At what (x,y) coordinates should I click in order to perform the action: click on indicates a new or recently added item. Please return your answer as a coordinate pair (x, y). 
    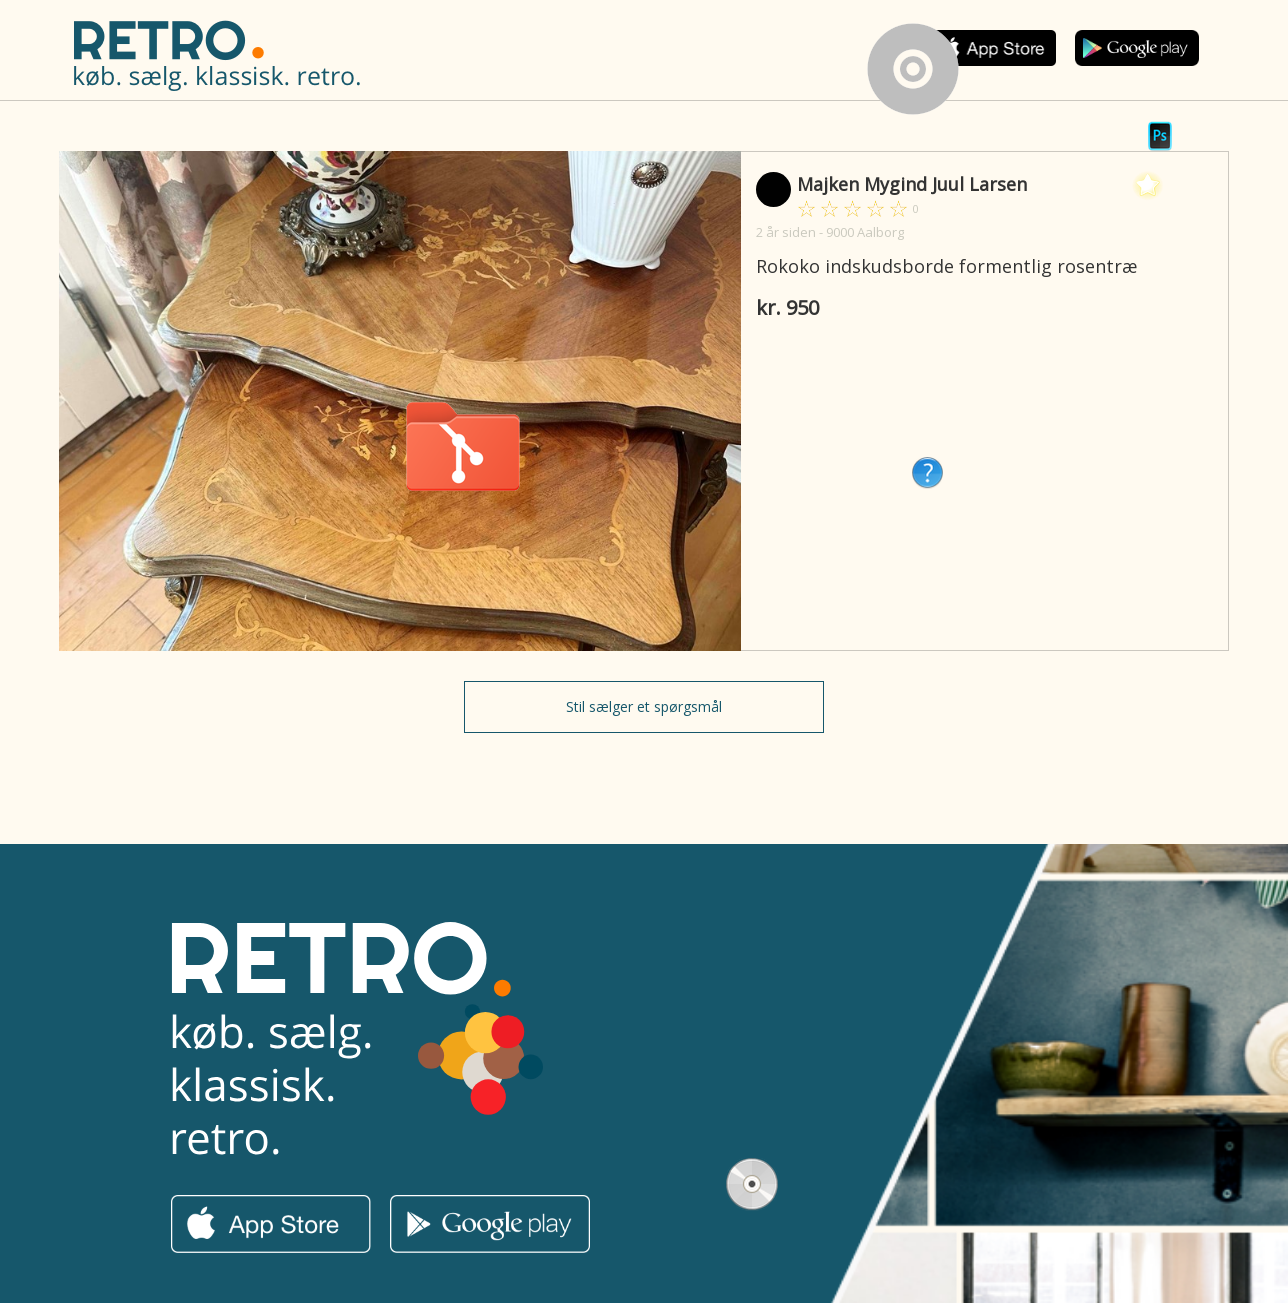
    Looking at the image, I should click on (1147, 186).